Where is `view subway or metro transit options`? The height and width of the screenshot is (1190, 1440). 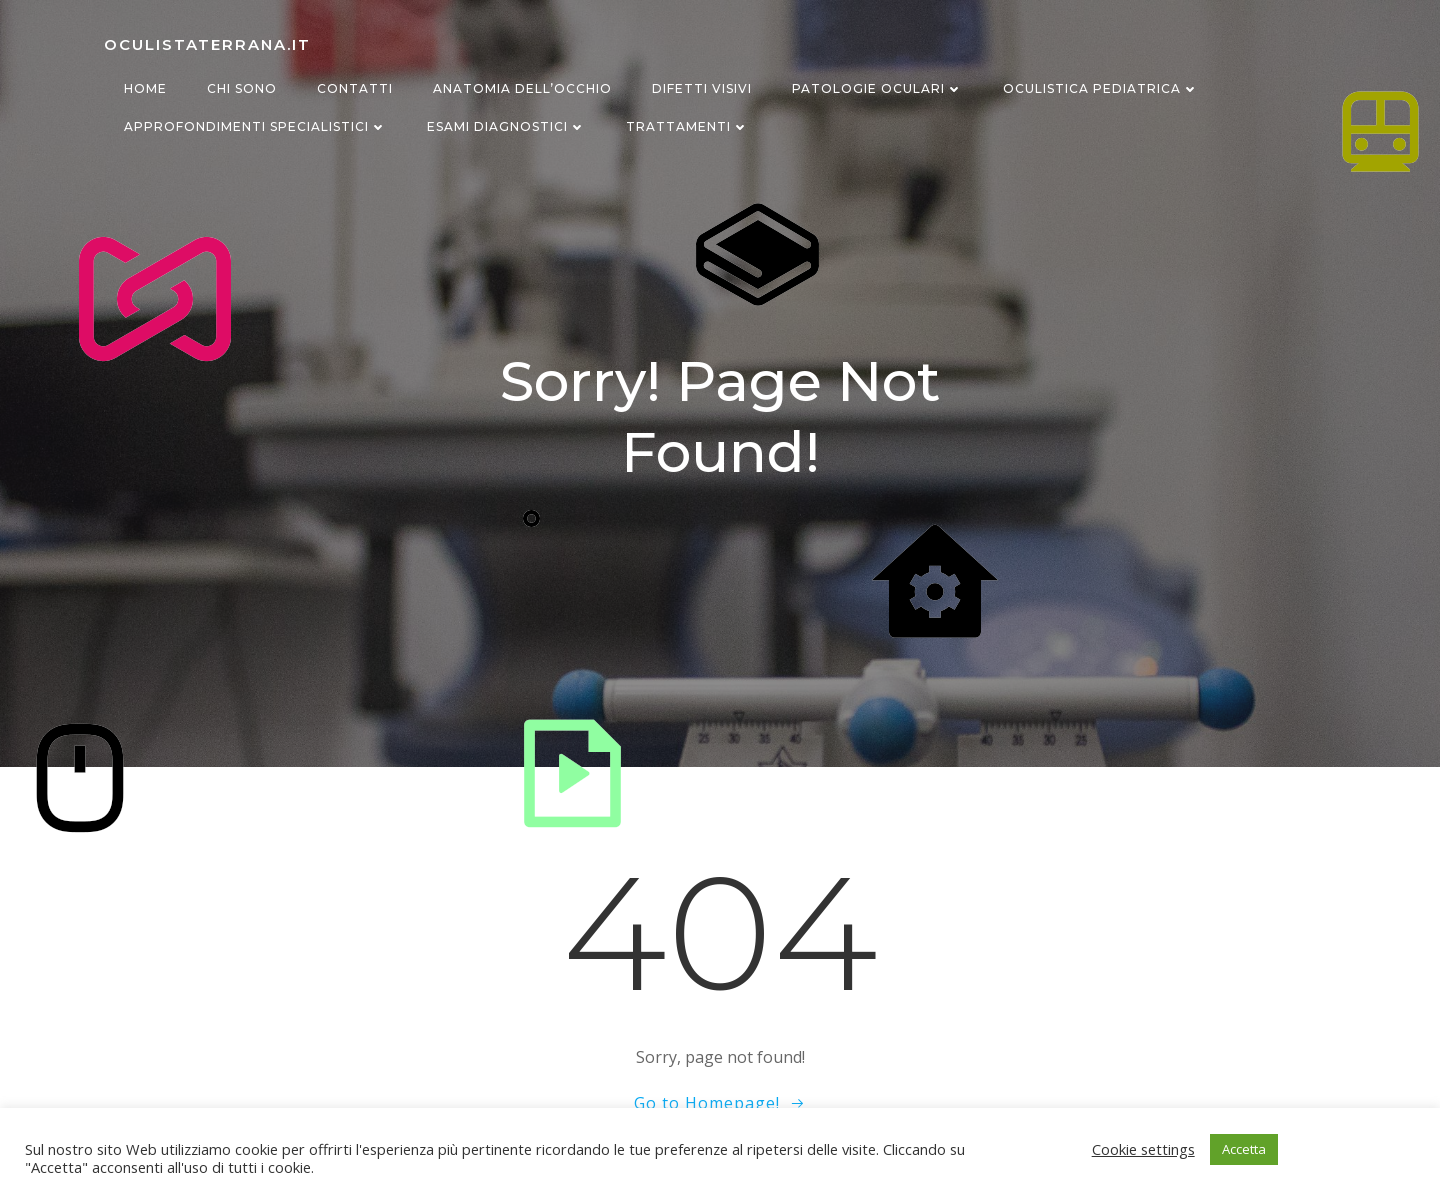
view subway or metro transit options is located at coordinates (1380, 129).